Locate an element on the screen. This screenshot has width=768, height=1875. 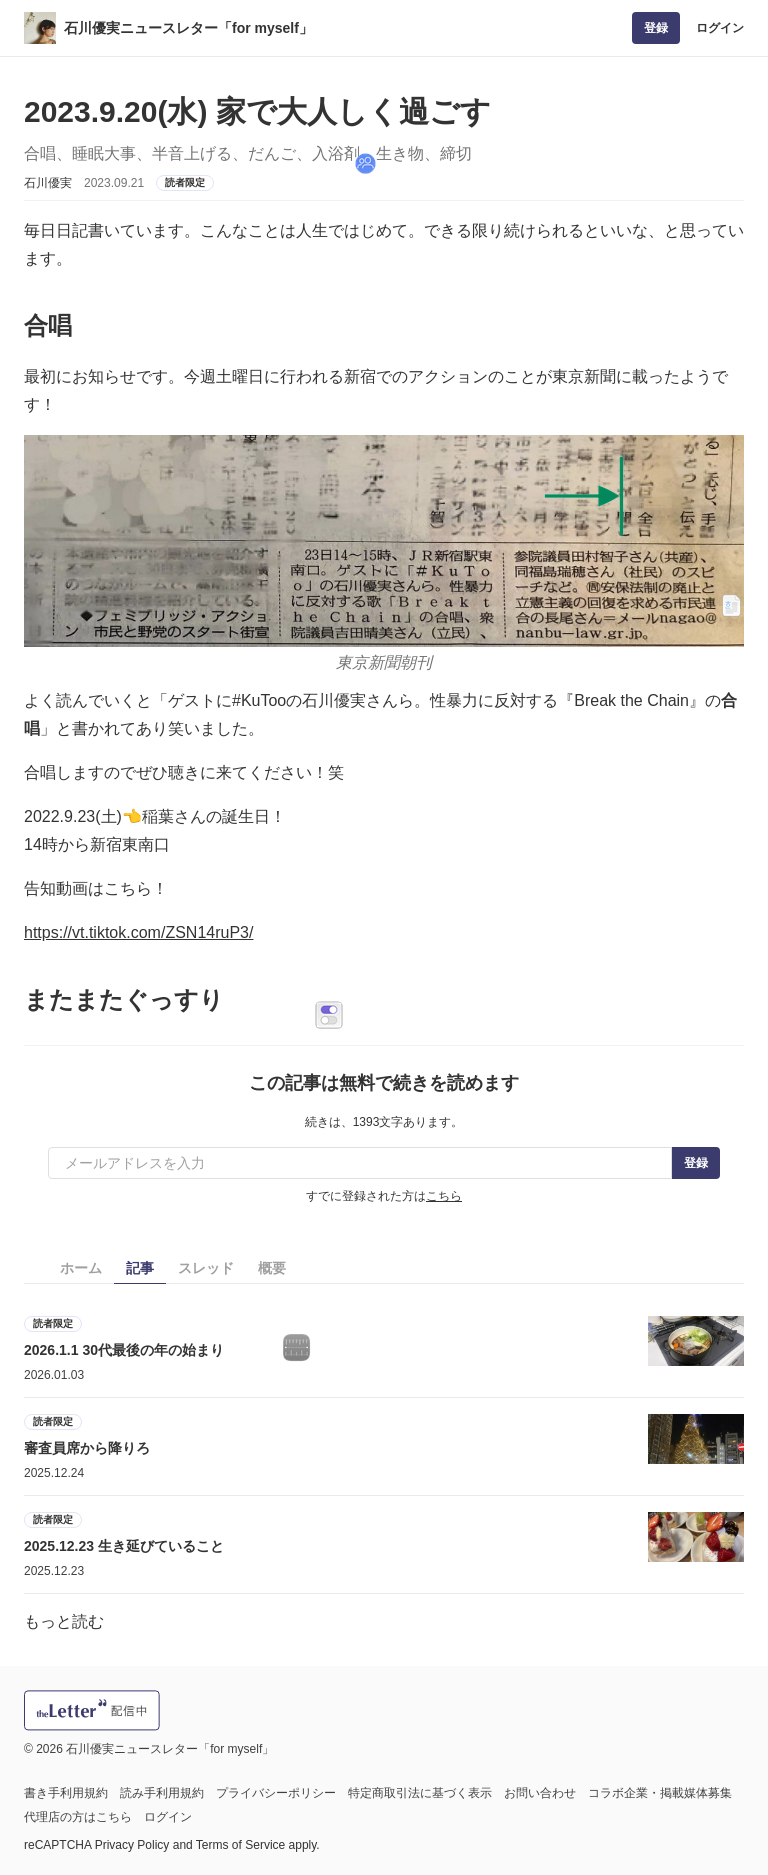
indicates shared or collaborative content is located at coordinates (365, 163).